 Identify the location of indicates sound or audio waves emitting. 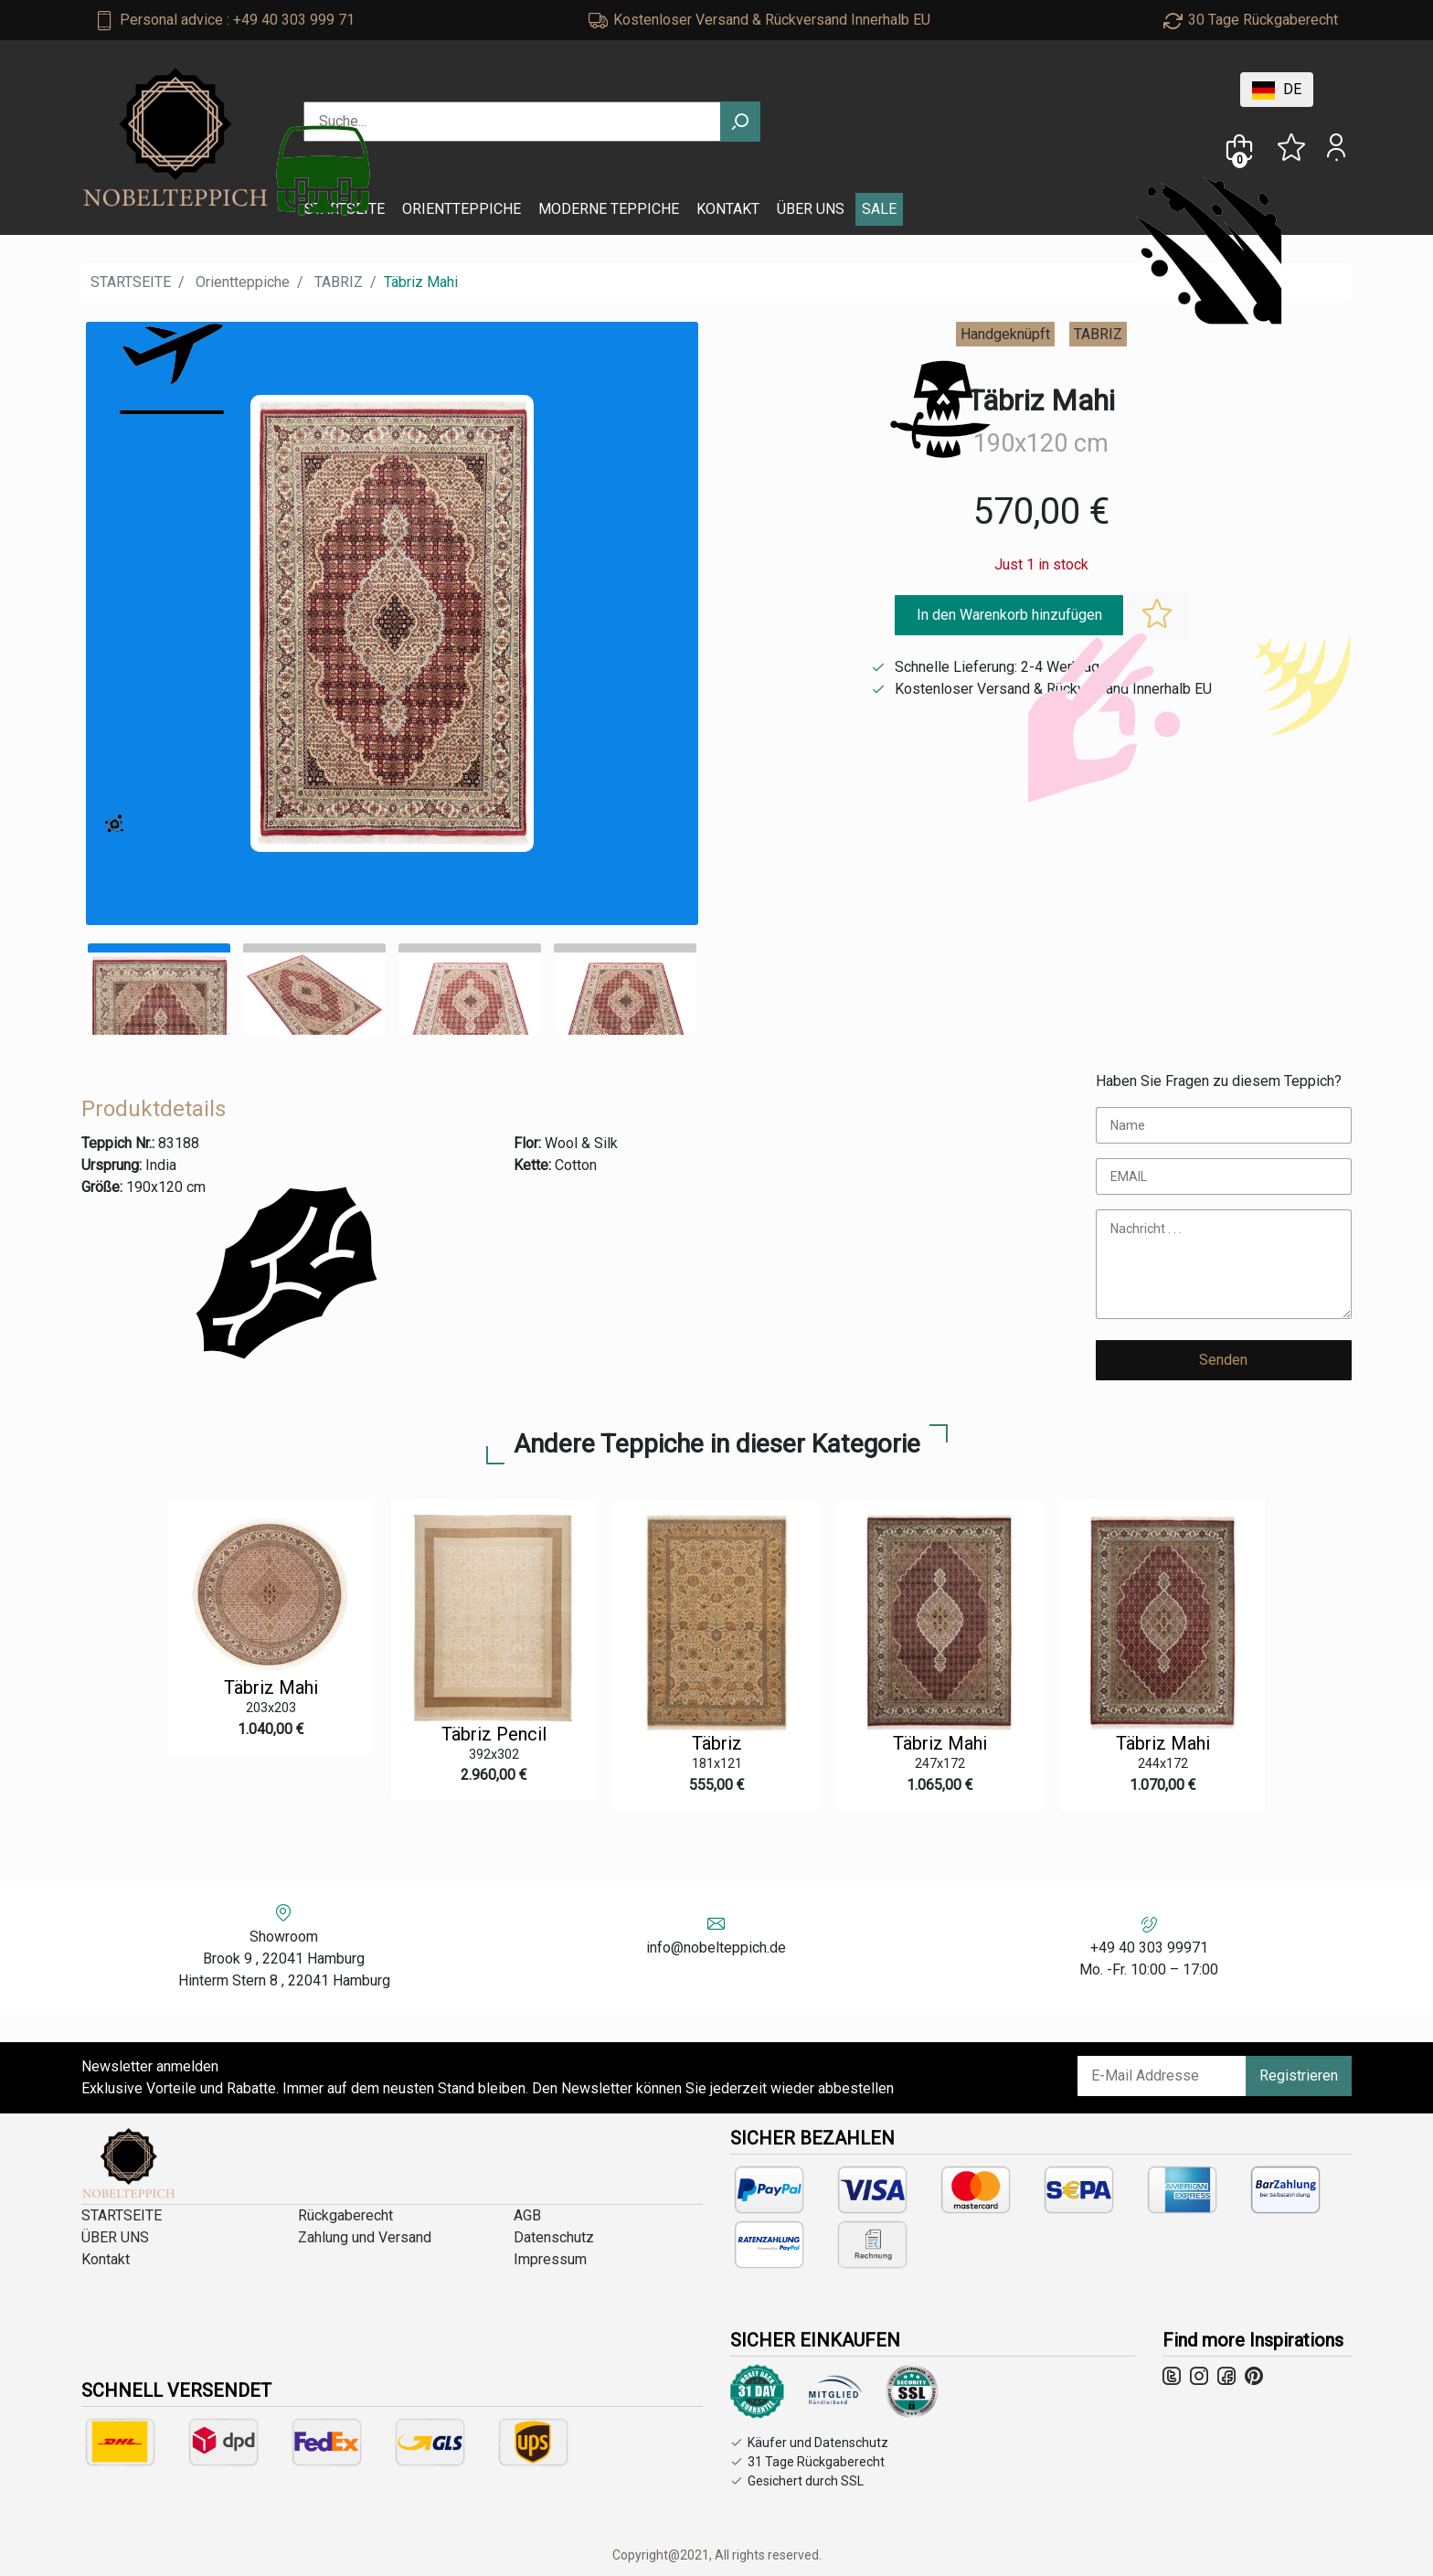
(1299, 685).